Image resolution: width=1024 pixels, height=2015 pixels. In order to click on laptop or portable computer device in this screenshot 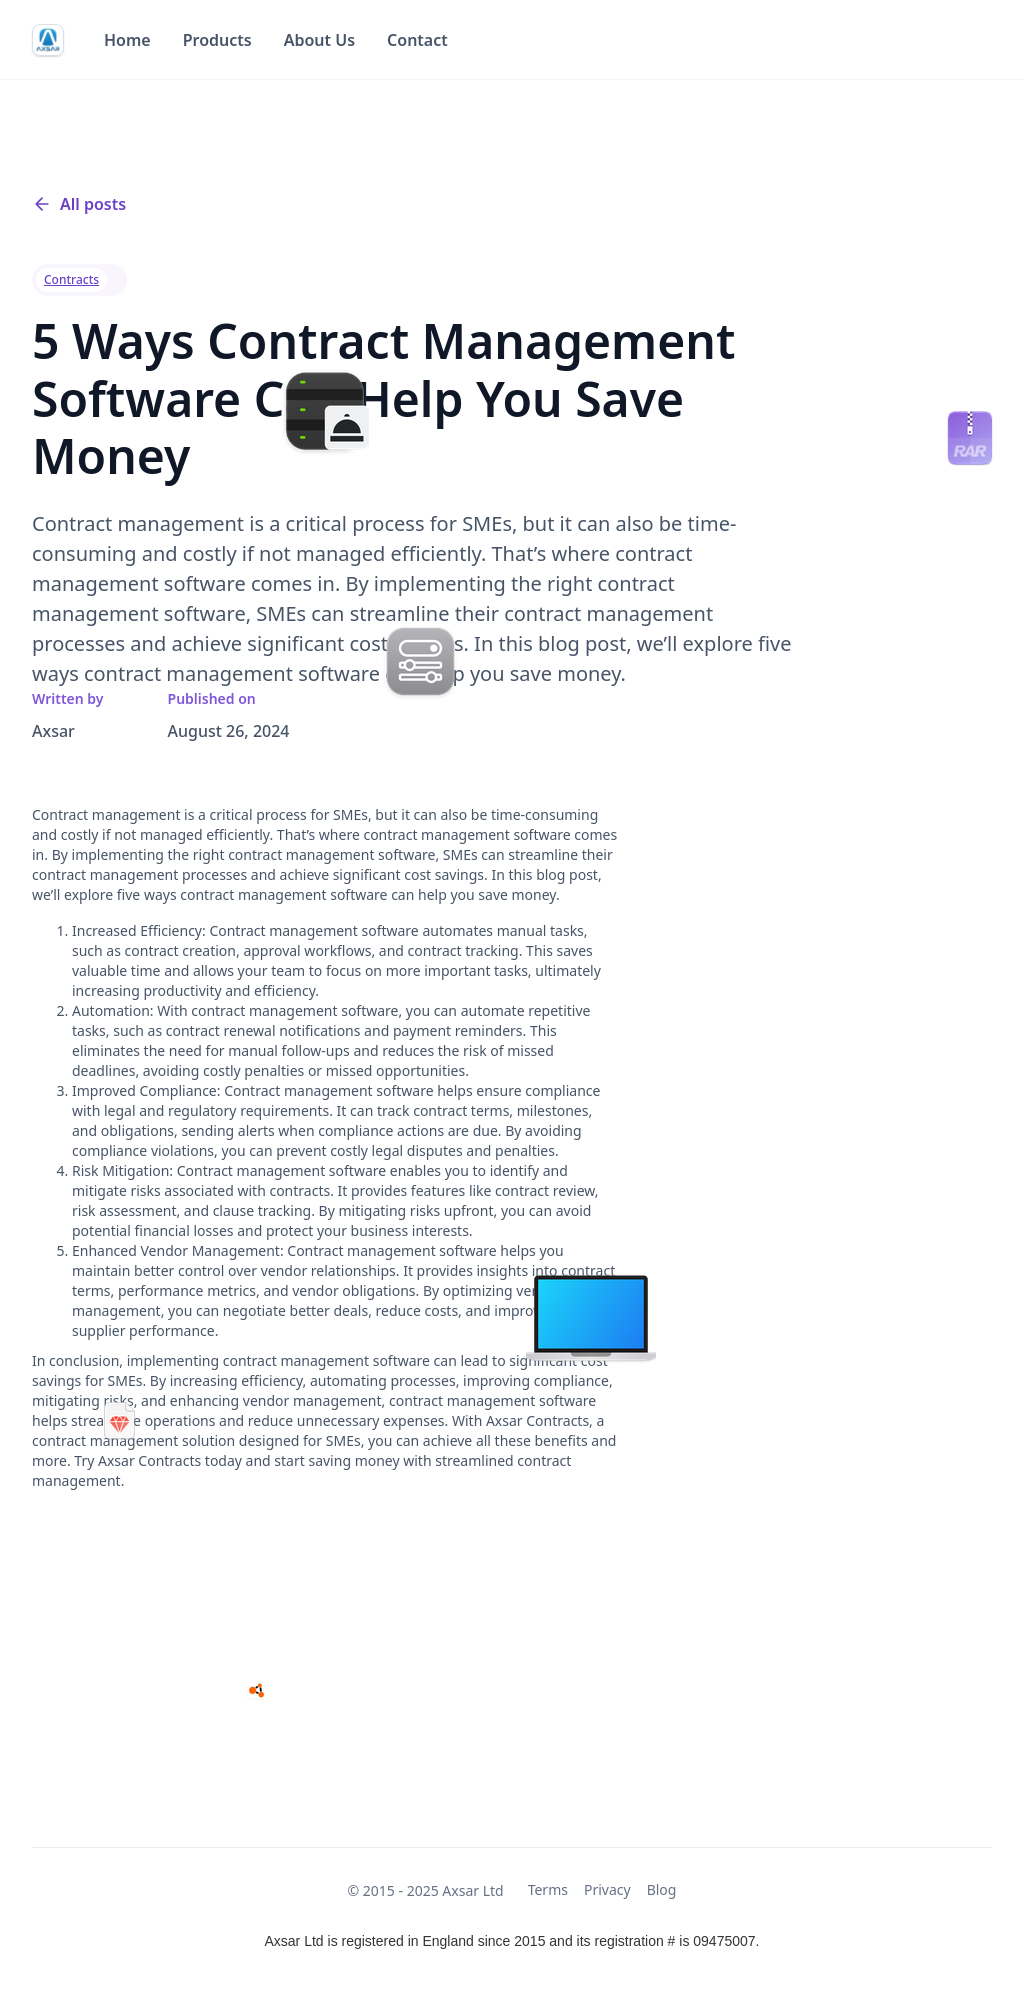, I will do `click(591, 1316)`.